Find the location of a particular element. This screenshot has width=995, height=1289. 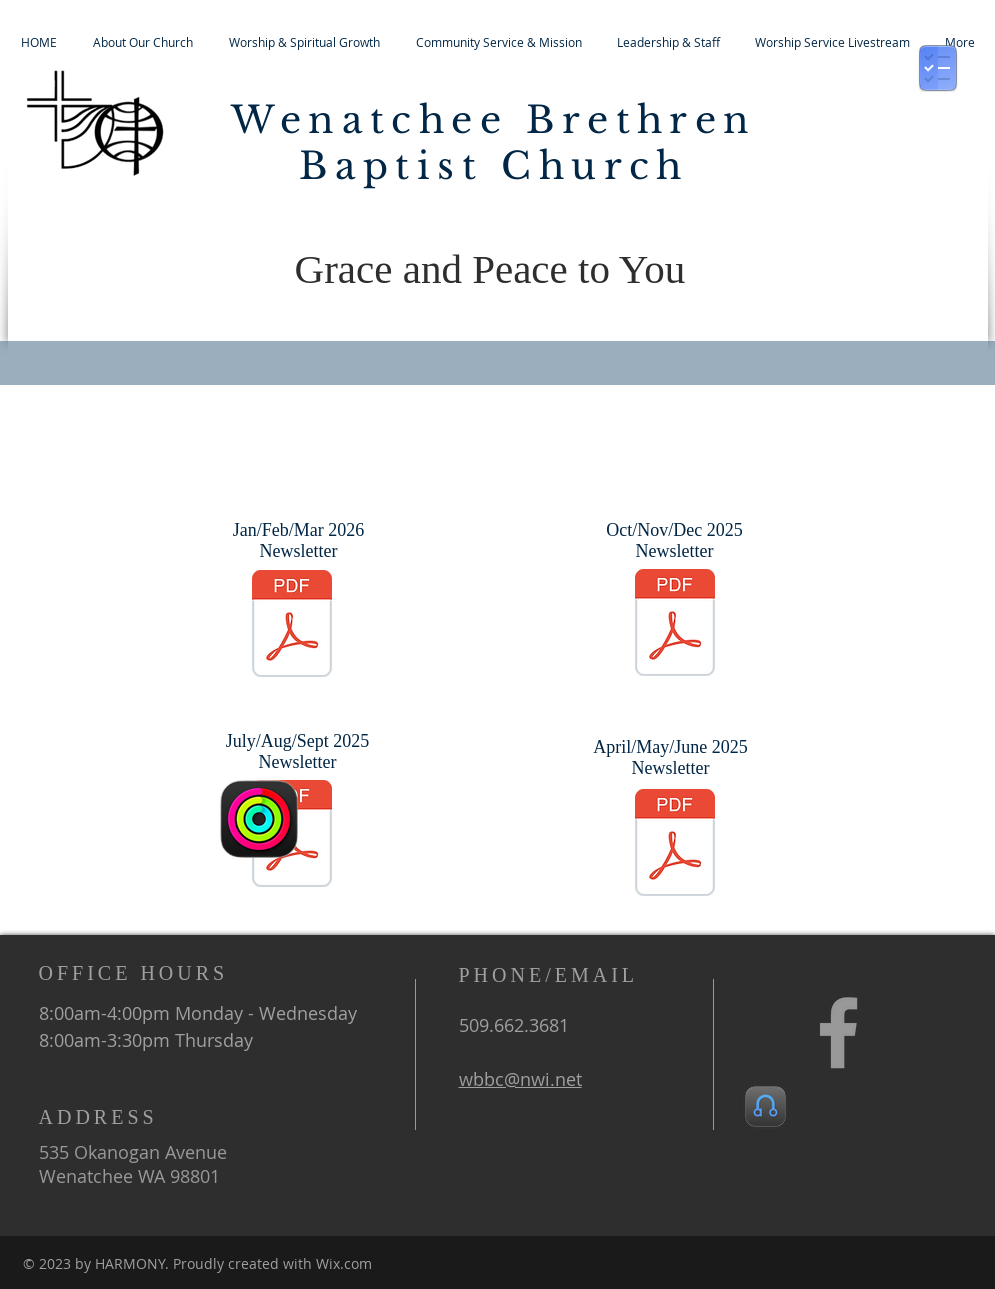

open auryo soundcloud client is located at coordinates (765, 1106).